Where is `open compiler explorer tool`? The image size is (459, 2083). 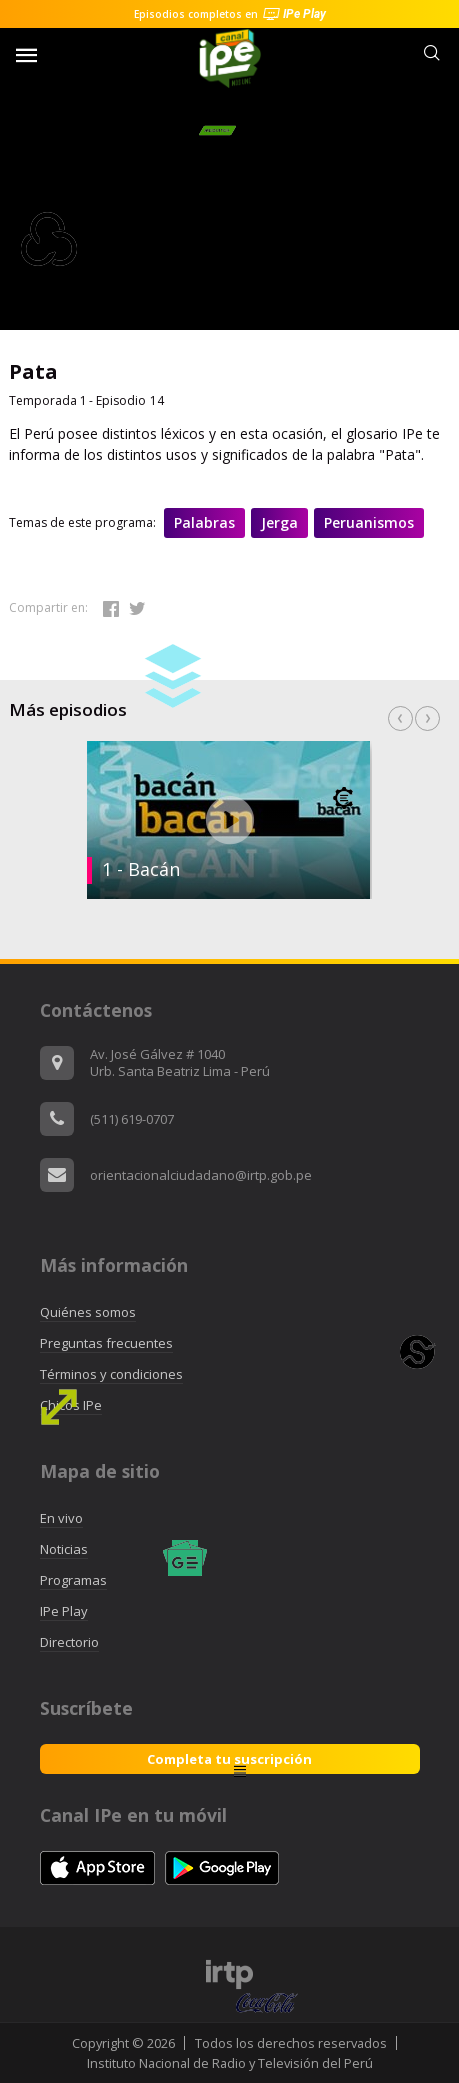 open compiler explorer tool is located at coordinates (343, 798).